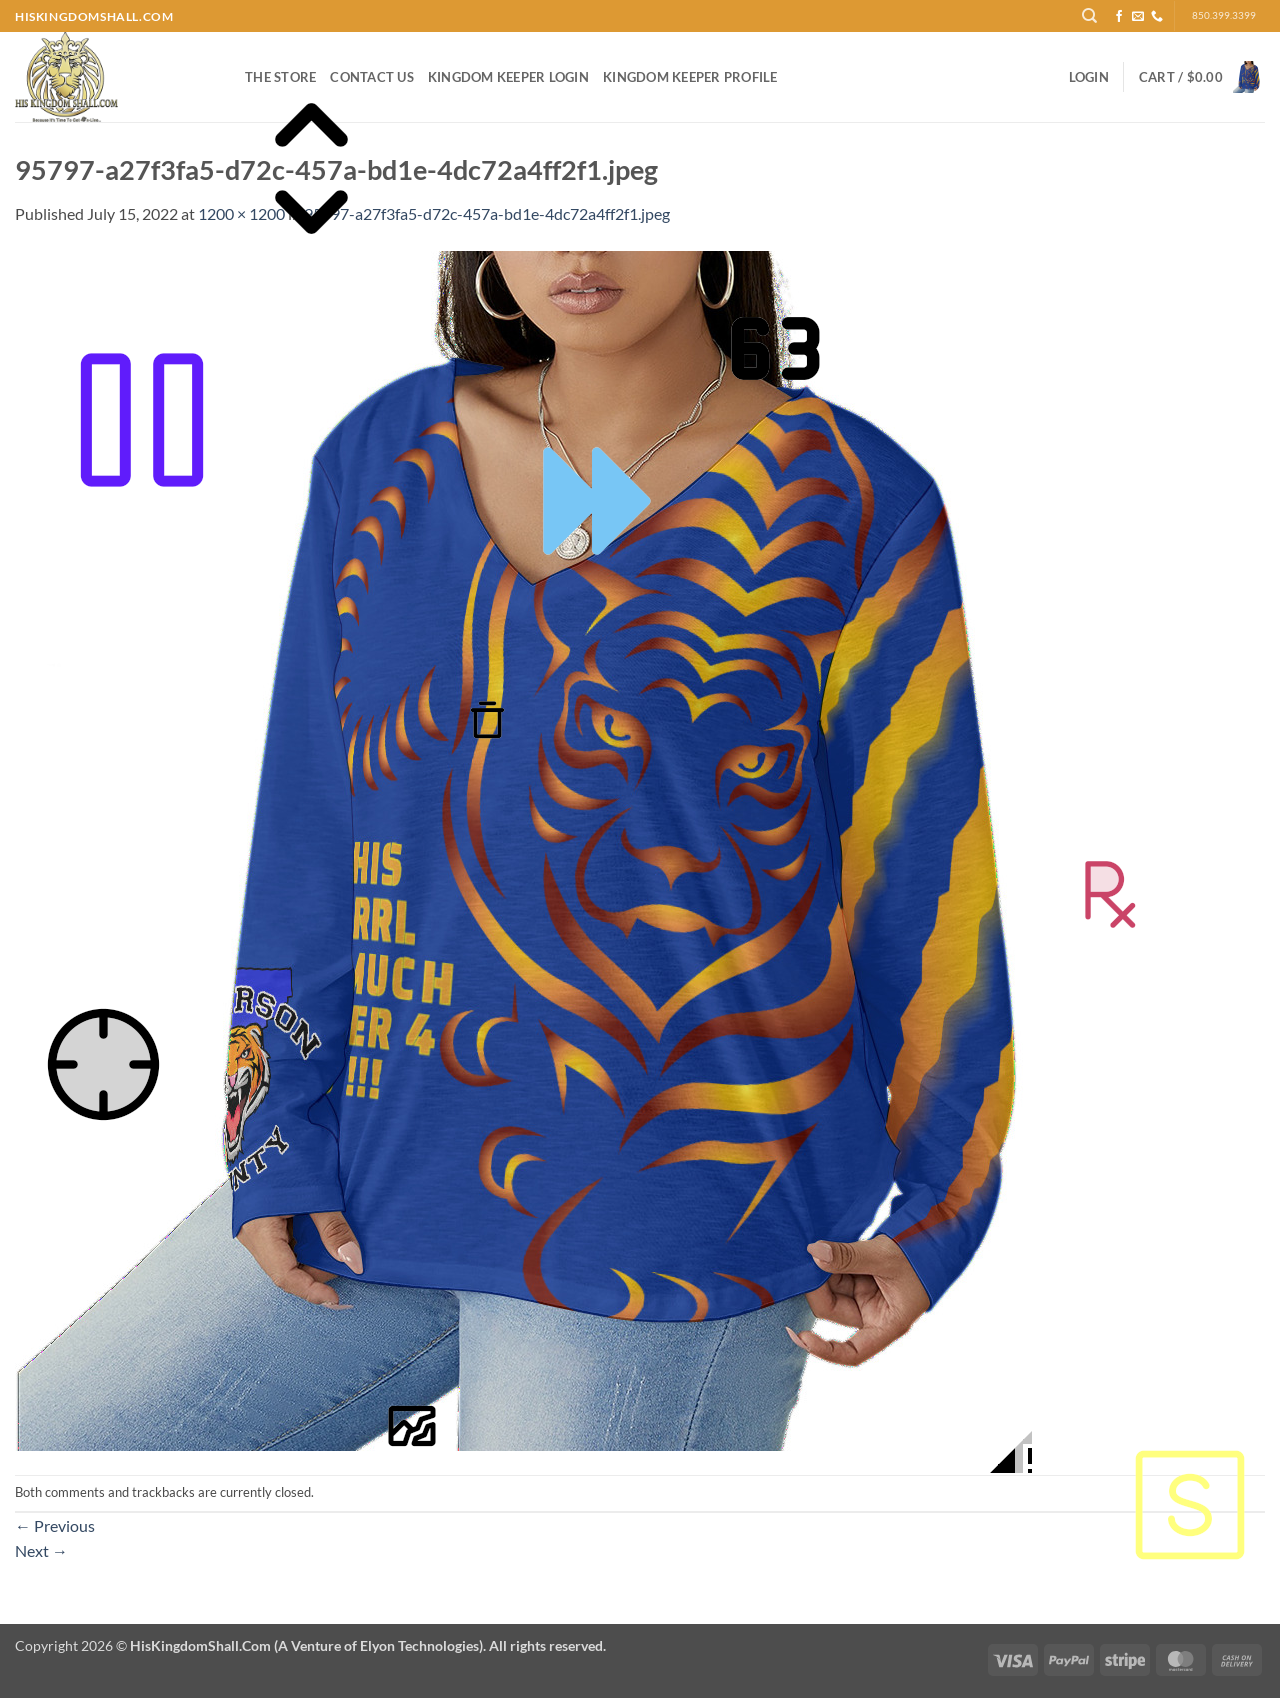 This screenshot has height=1698, width=1280. I want to click on indicates a broken or corrupted image file, so click(412, 1426).